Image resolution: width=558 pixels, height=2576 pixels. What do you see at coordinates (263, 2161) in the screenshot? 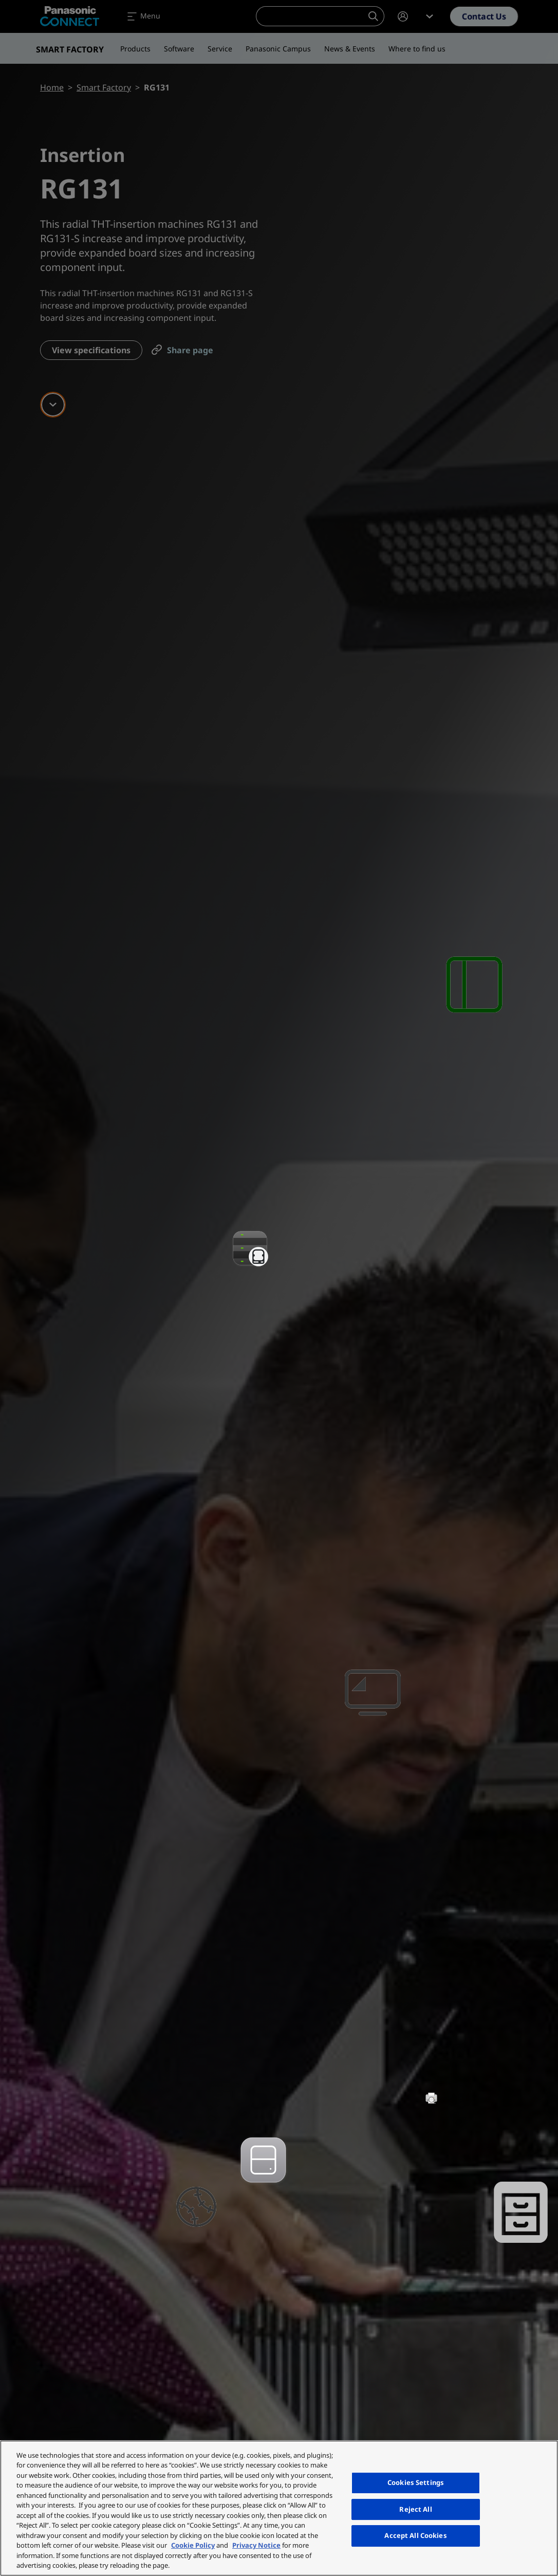
I see `access scanner device preferences` at bounding box center [263, 2161].